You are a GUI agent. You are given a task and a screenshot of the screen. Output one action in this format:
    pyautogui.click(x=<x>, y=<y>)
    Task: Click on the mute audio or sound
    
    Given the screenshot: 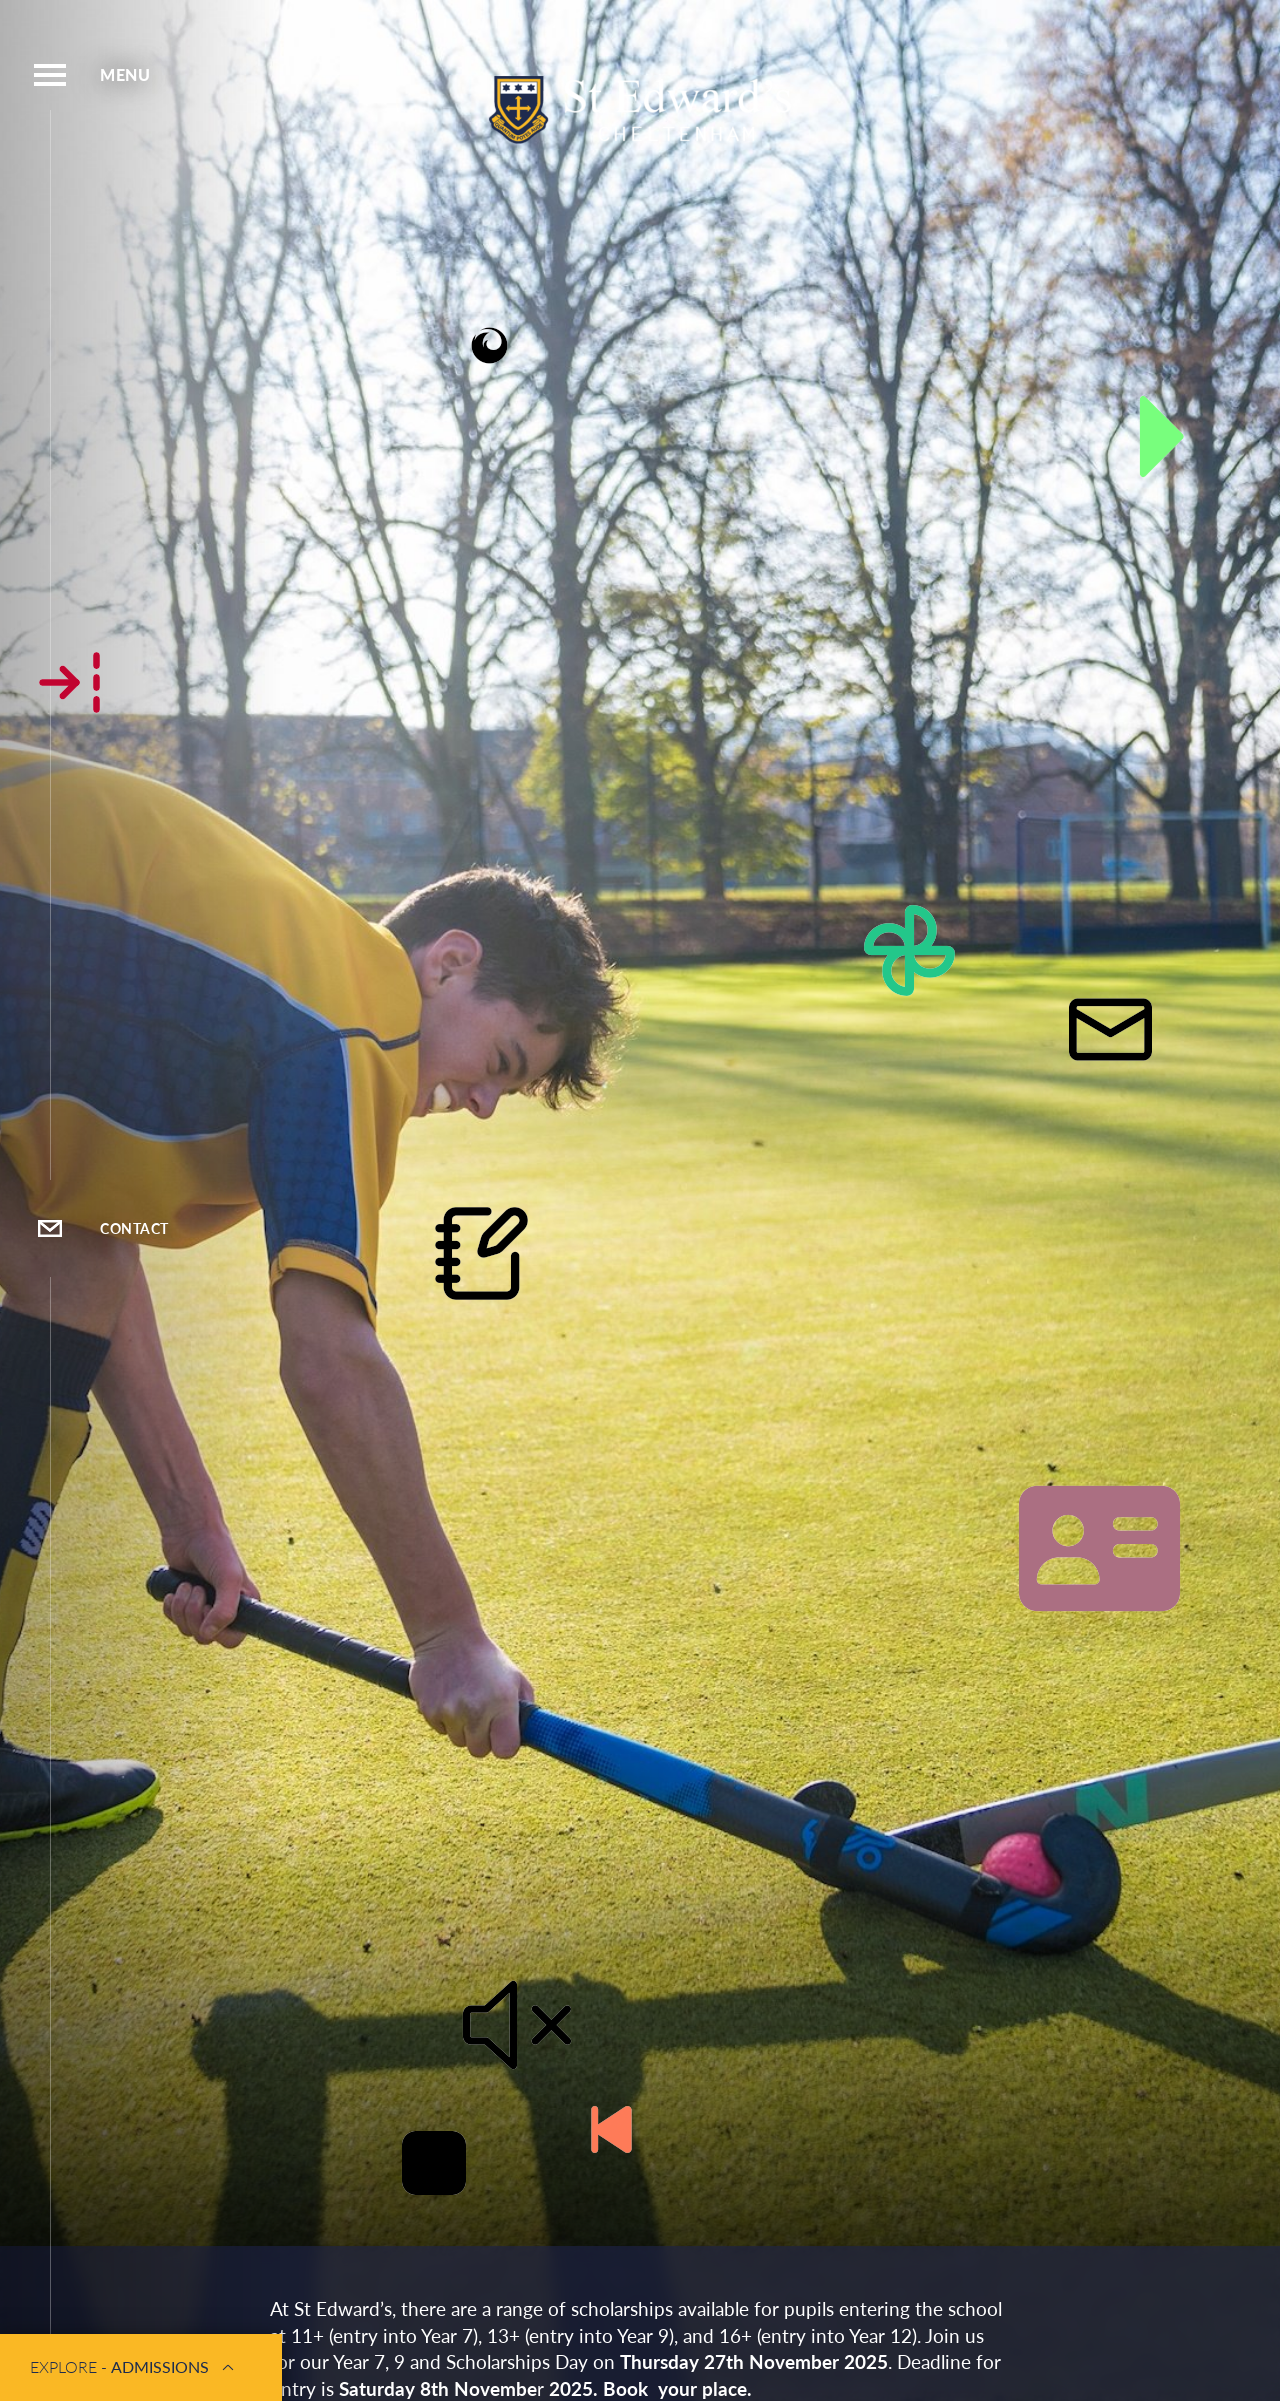 What is the action you would take?
    pyautogui.click(x=517, y=2025)
    